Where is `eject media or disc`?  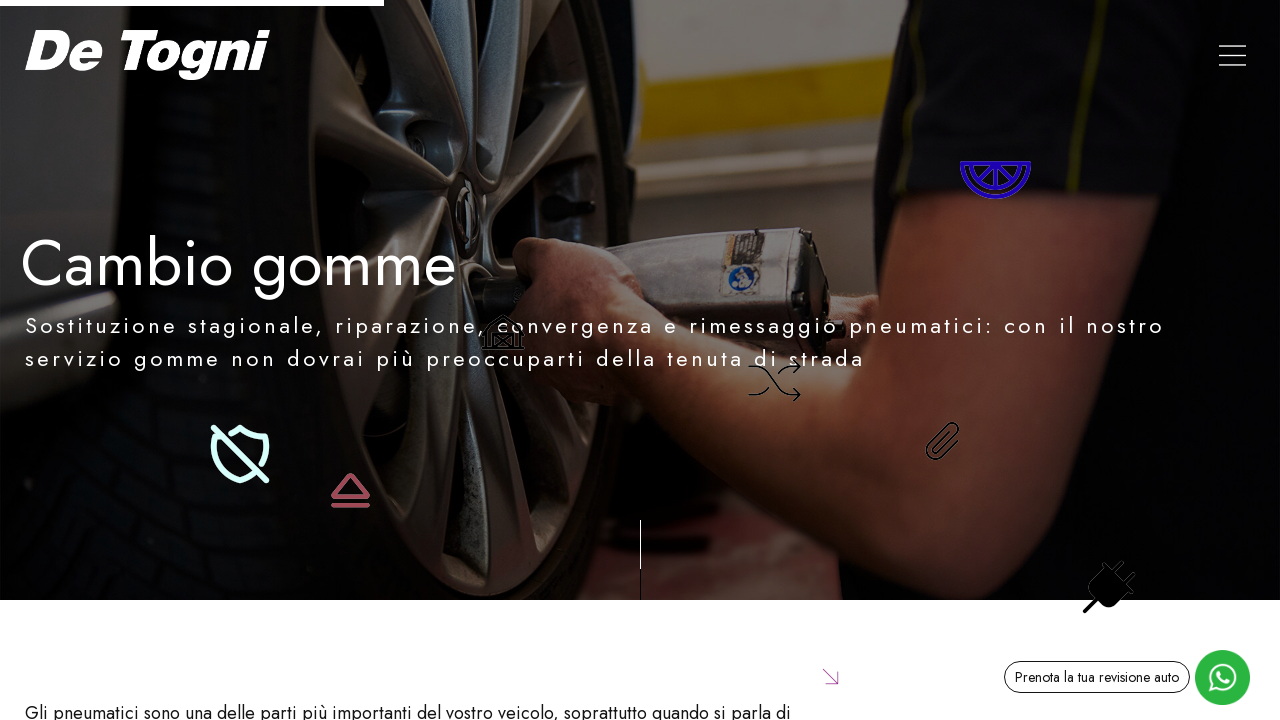 eject media or disc is located at coordinates (350, 492).